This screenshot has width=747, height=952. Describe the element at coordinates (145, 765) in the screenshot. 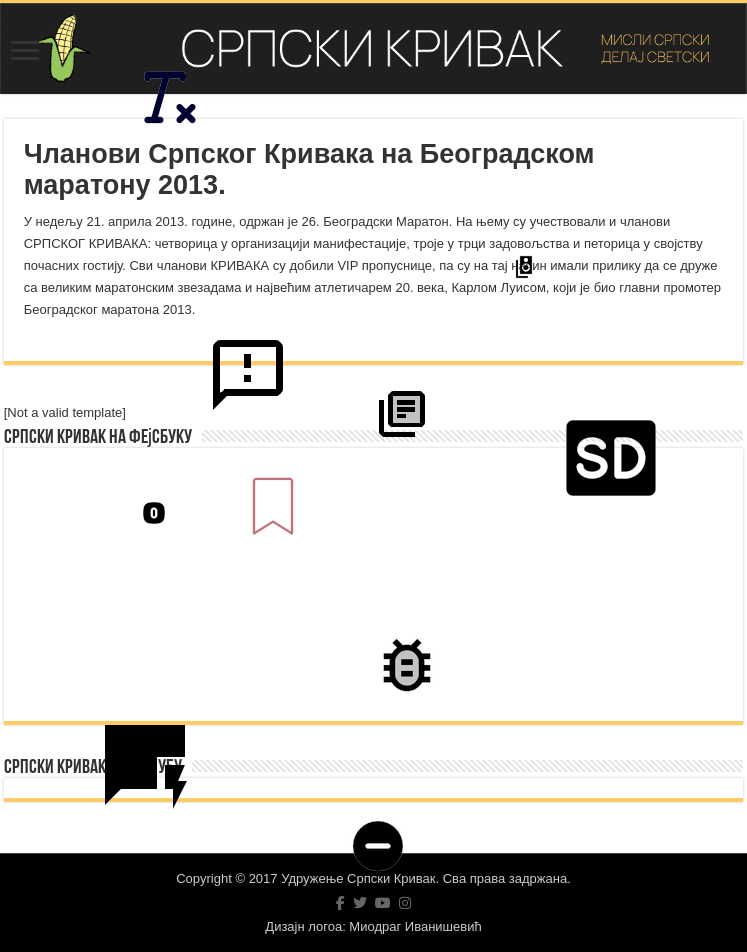

I see `send a quick reply to a message` at that location.